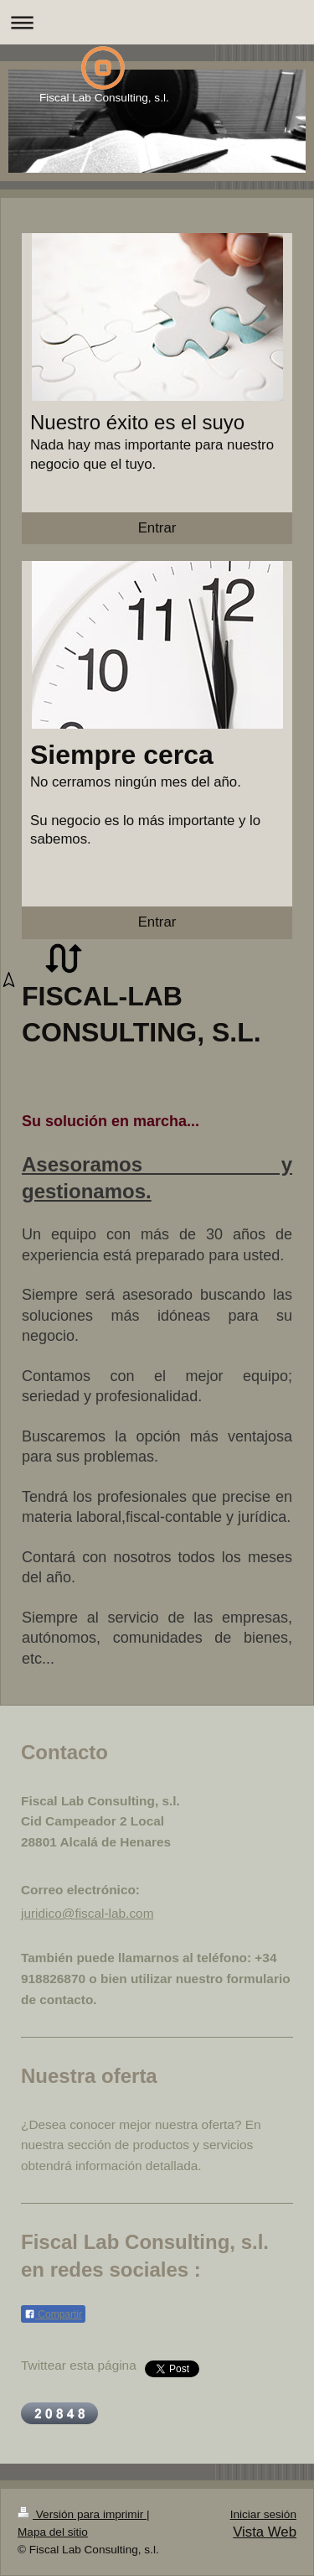  What do you see at coordinates (8, 979) in the screenshot?
I see `navigate to current destination` at bounding box center [8, 979].